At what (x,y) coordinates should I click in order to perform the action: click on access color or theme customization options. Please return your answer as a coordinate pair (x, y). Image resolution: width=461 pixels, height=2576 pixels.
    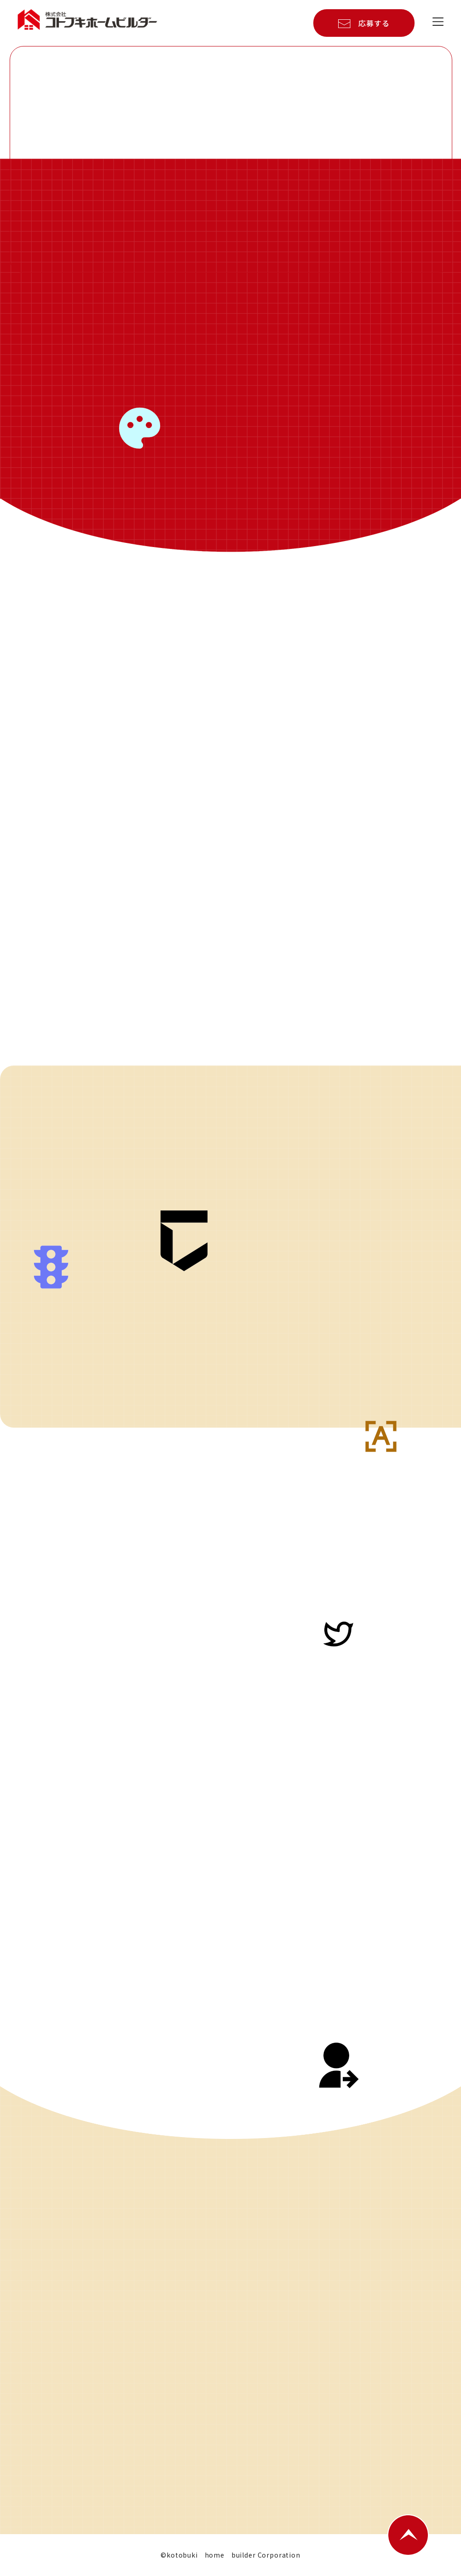
    Looking at the image, I should click on (139, 428).